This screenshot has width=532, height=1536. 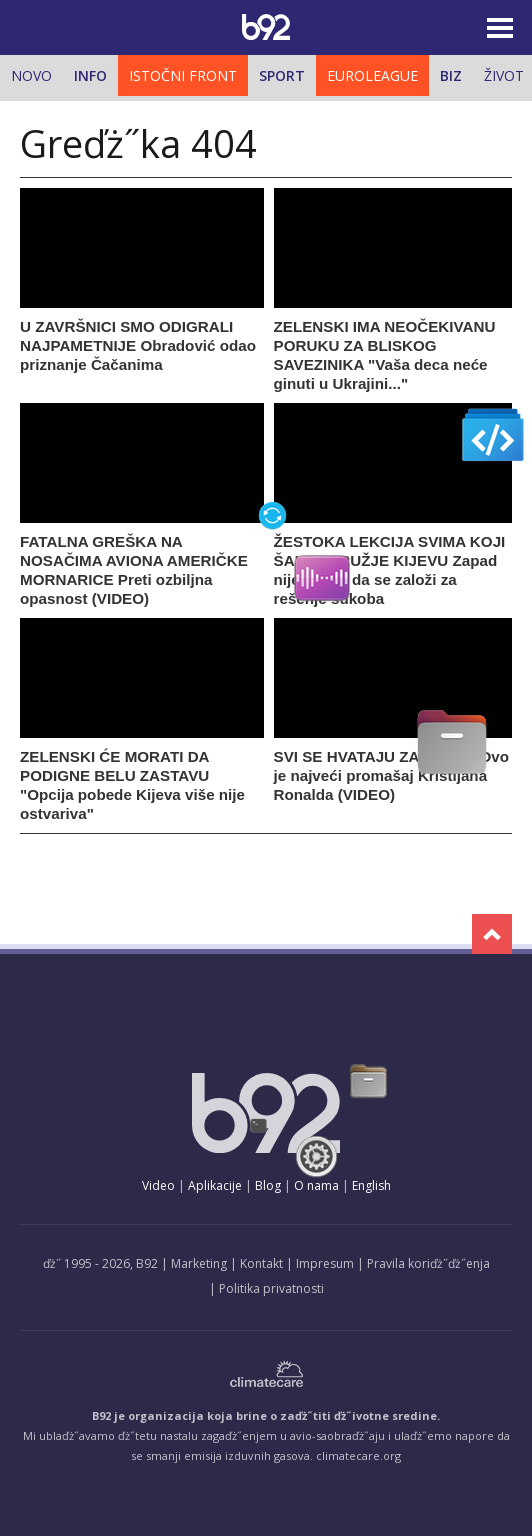 What do you see at coordinates (452, 742) in the screenshot?
I see `open the nautilus file manager` at bounding box center [452, 742].